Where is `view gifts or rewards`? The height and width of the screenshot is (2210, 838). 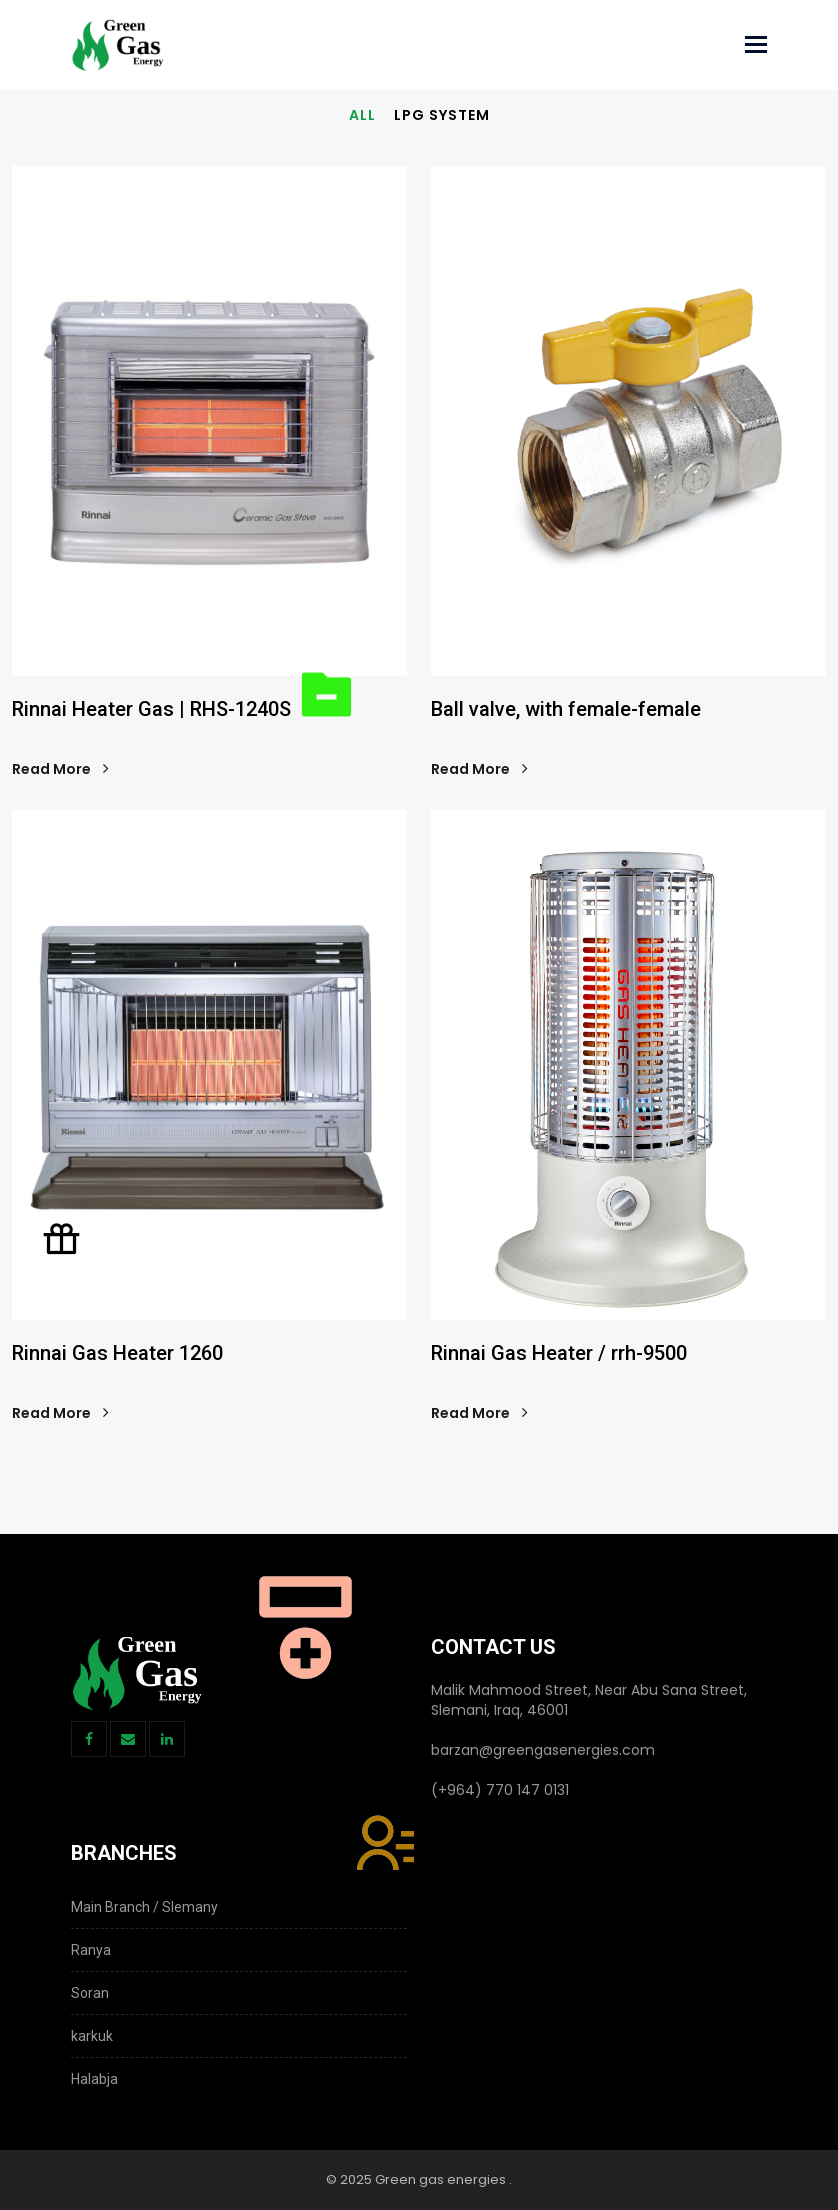 view gifts or rewards is located at coordinates (61, 1239).